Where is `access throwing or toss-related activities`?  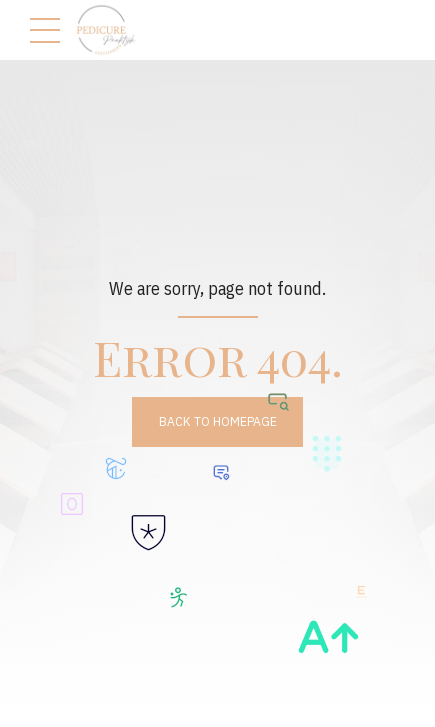
access throwing or toss-related activities is located at coordinates (178, 597).